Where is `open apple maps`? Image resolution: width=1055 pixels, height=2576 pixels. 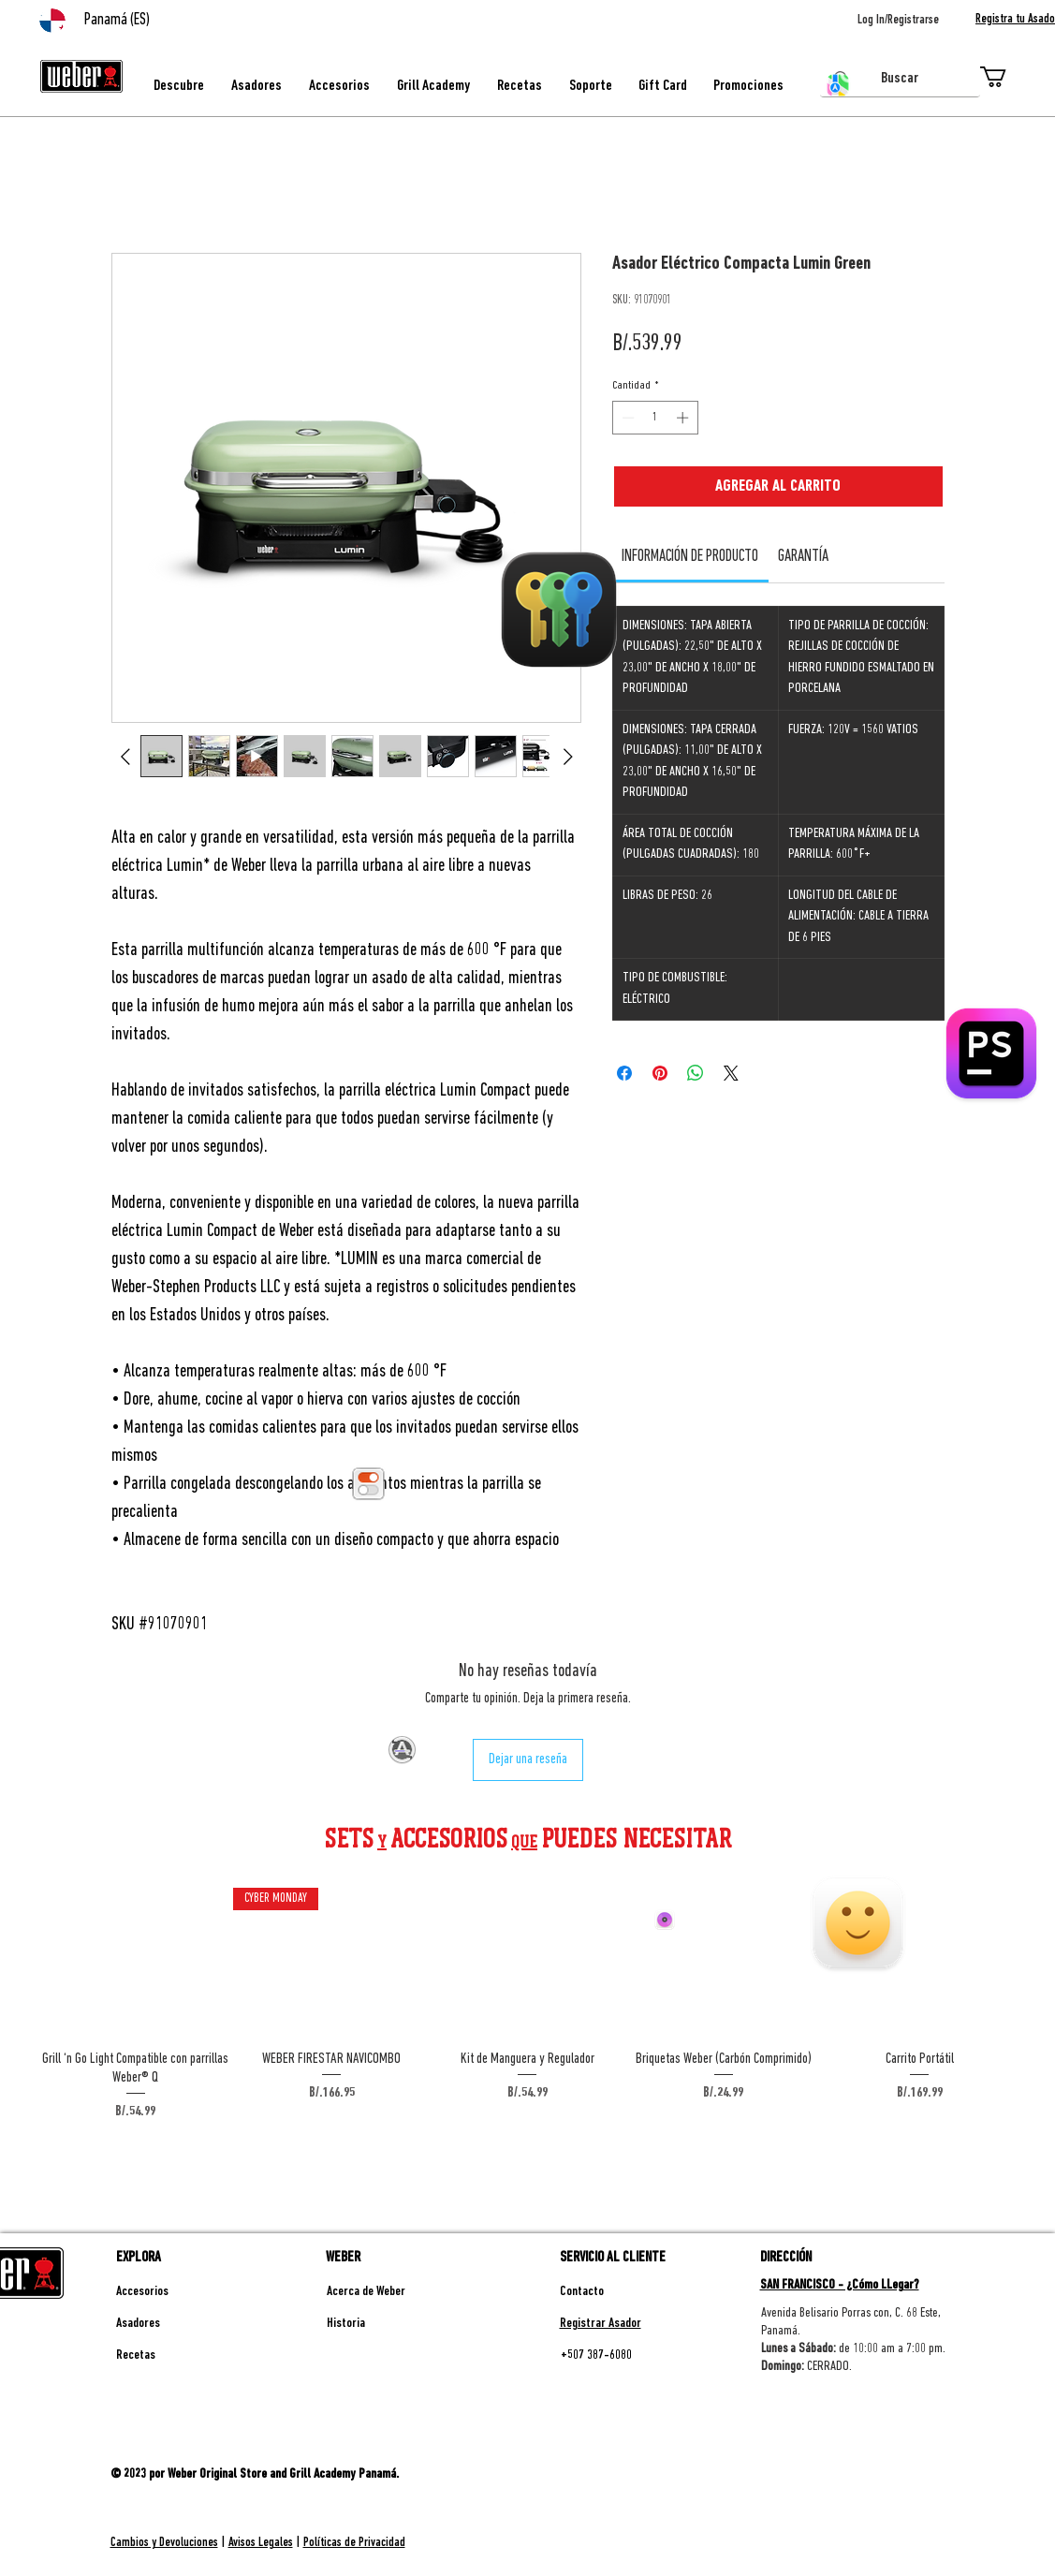 open apple maps is located at coordinates (838, 85).